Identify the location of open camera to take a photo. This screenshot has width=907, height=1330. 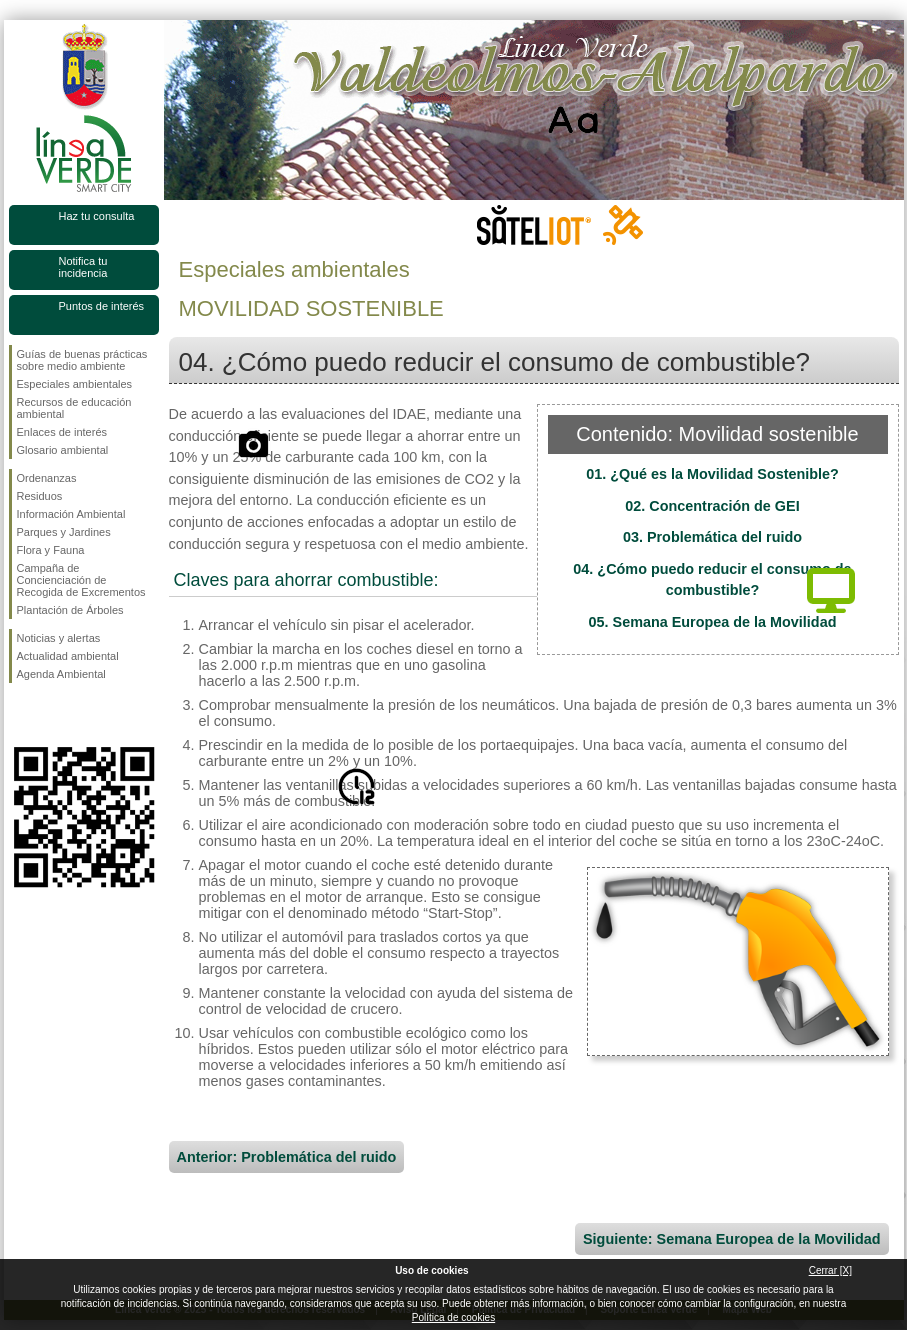
(253, 445).